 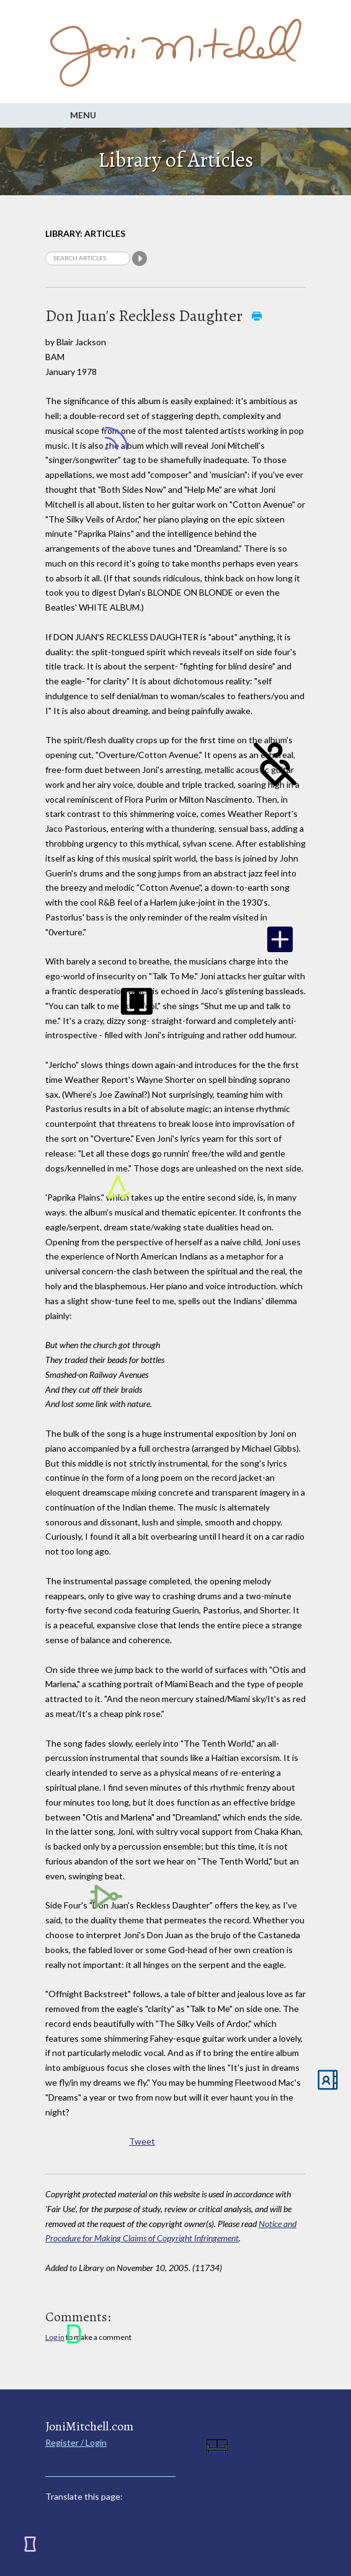 I want to click on represents a logic NOT gate in circuit design, so click(x=106, y=1896).